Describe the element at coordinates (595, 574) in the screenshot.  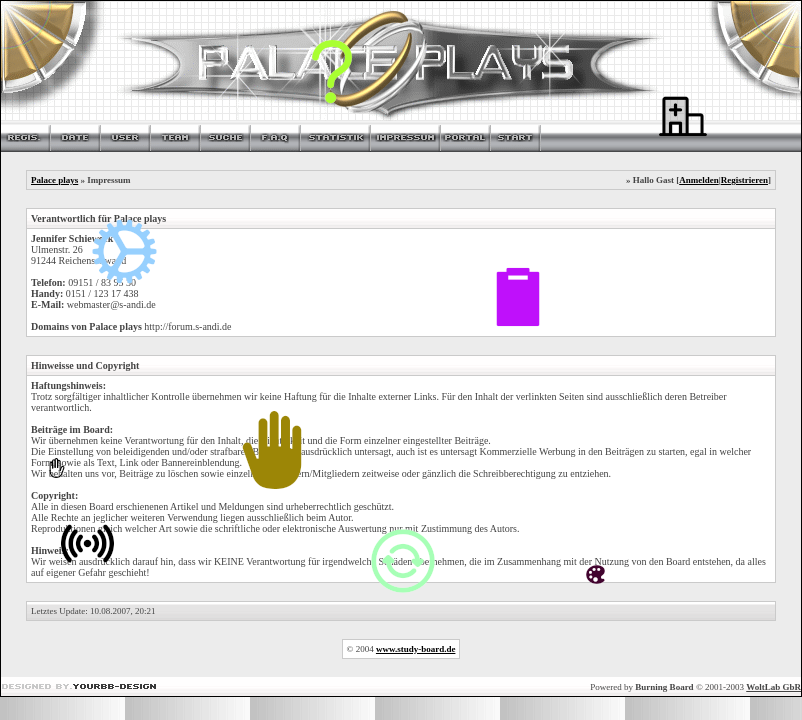
I see `open color picker or theme settings` at that location.